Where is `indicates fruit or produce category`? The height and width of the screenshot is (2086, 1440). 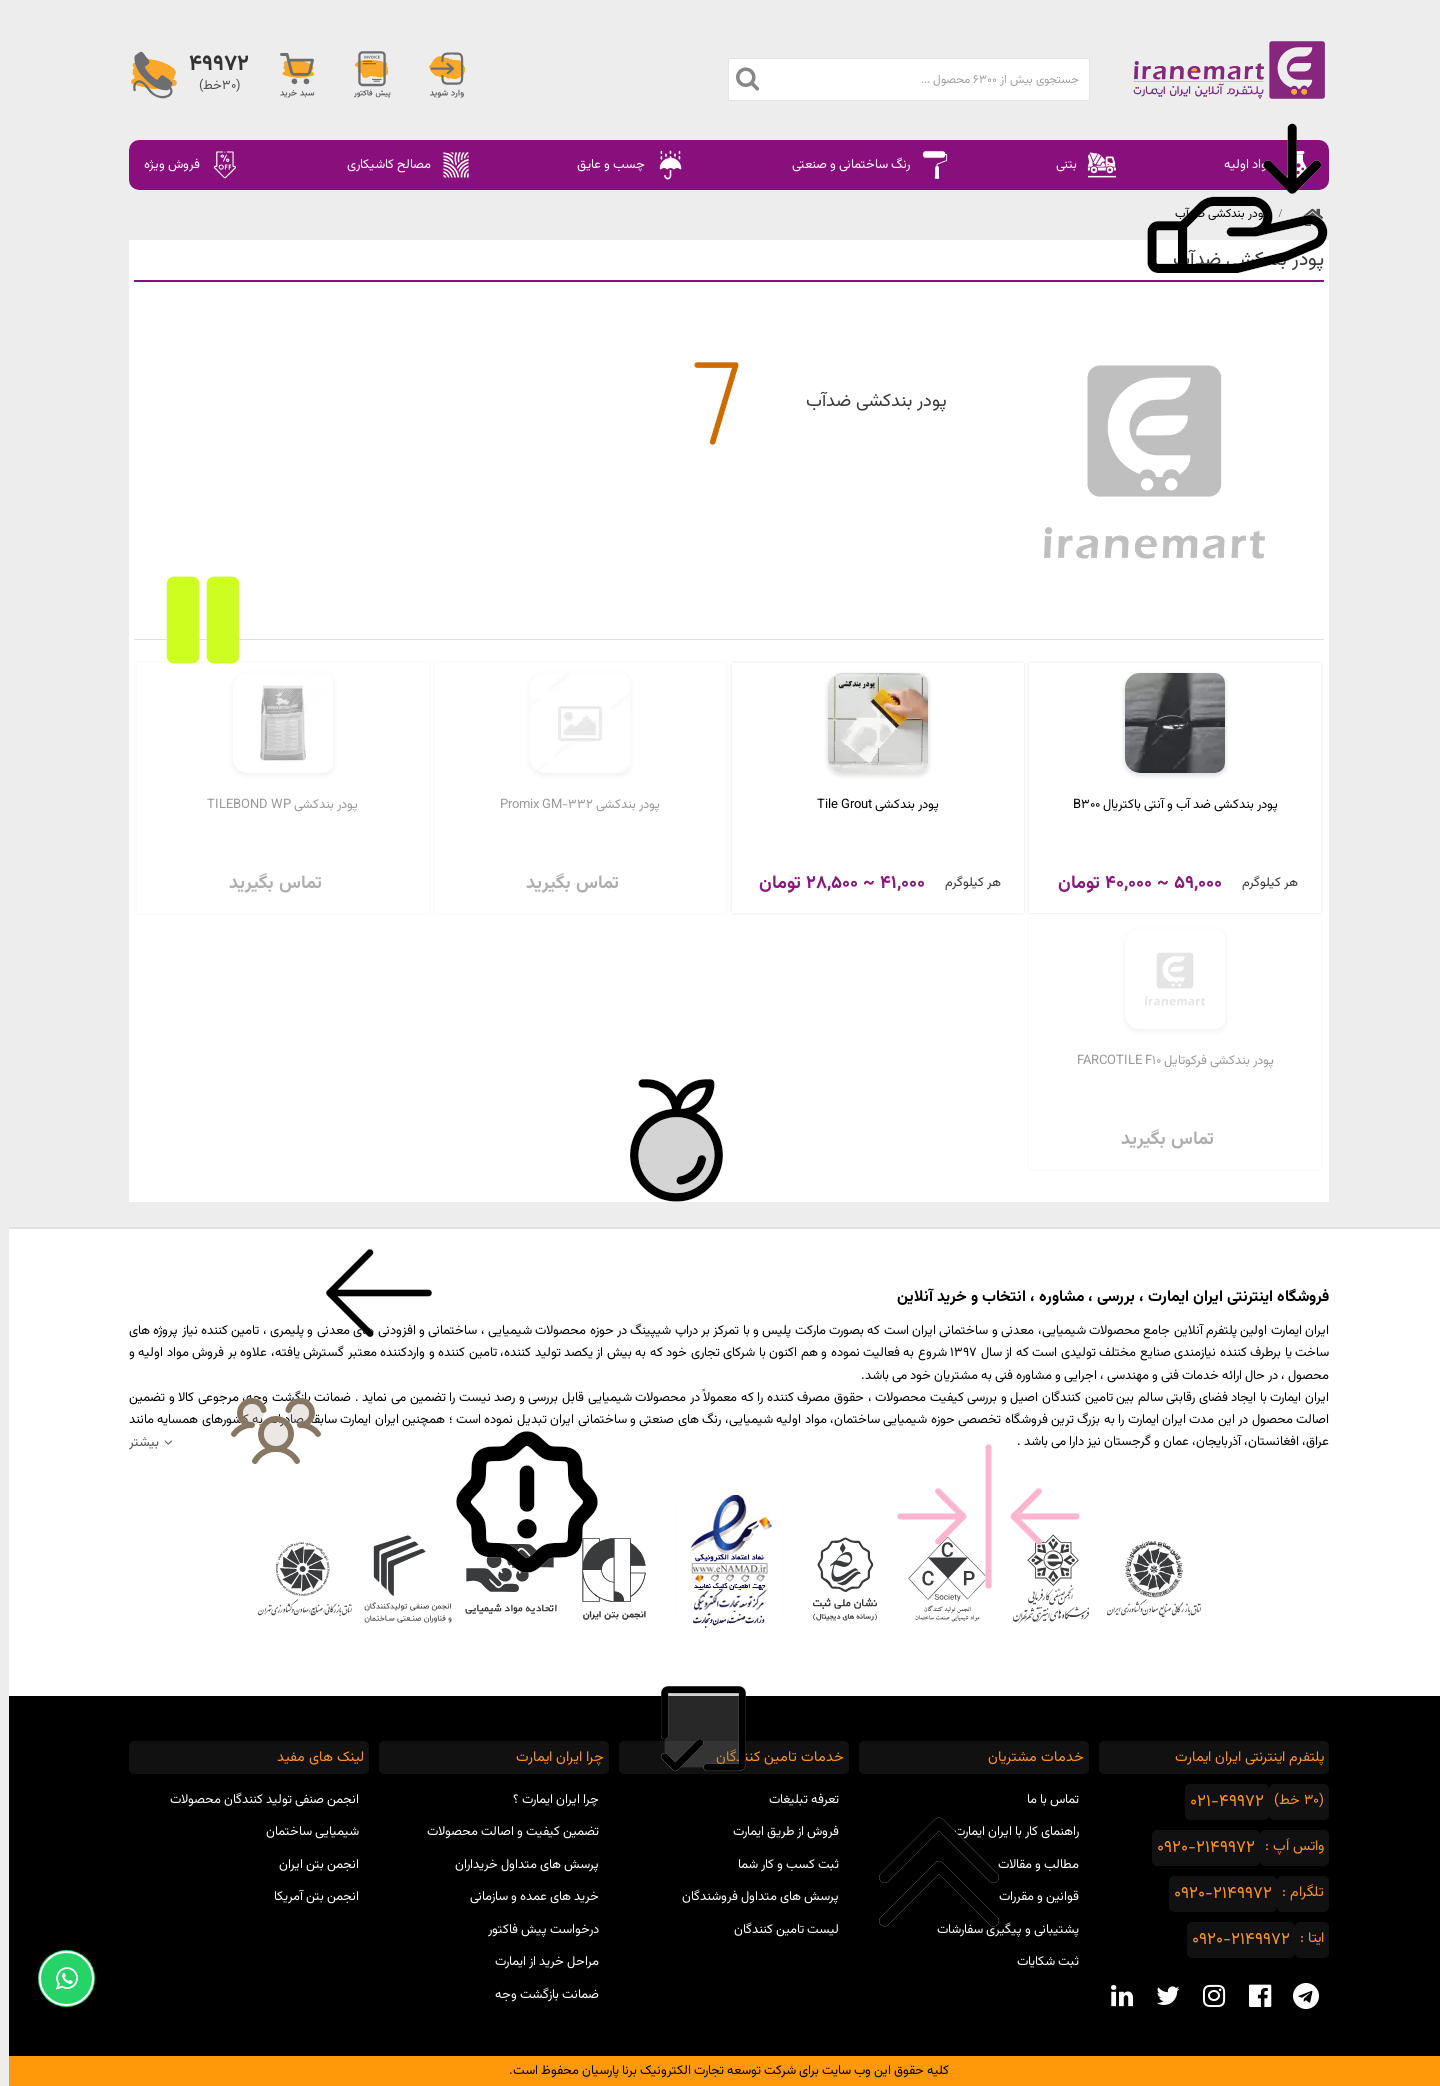 indicates fruit or produce category is located at coordinates (676, 1142).